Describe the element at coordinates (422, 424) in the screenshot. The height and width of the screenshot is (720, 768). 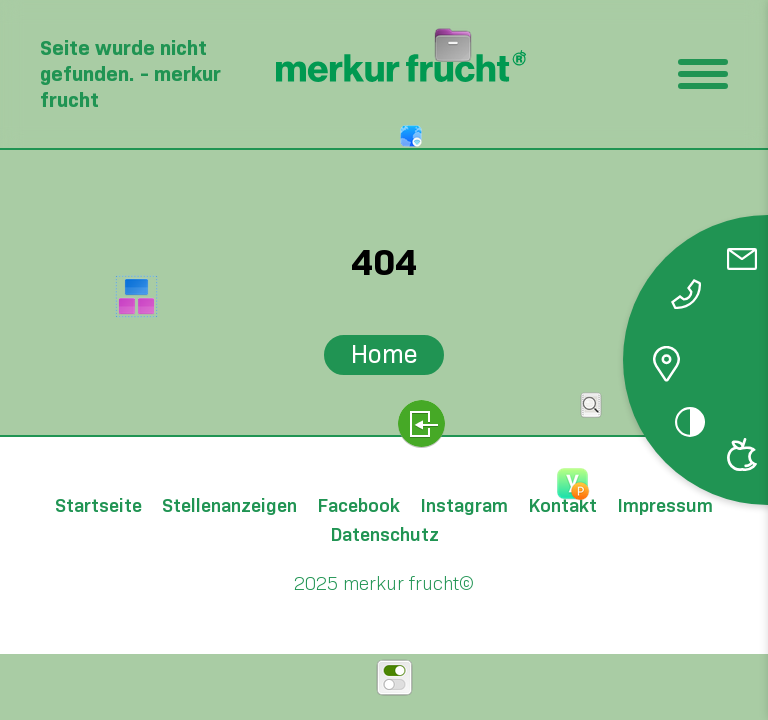
I see `log out of your current session` at that location.